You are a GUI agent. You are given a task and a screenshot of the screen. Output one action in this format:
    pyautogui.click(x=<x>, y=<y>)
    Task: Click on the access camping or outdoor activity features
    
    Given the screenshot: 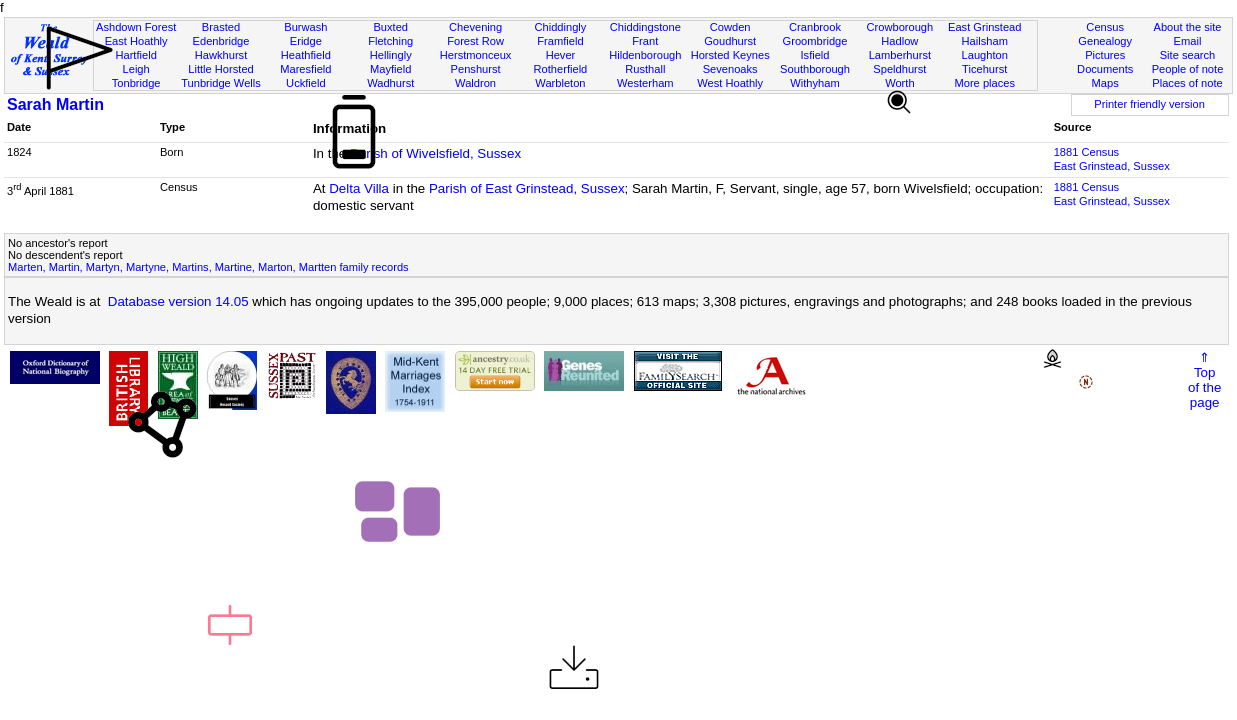 What is the action you would take?
    pyautogui.click(x=1052, y=358)
    